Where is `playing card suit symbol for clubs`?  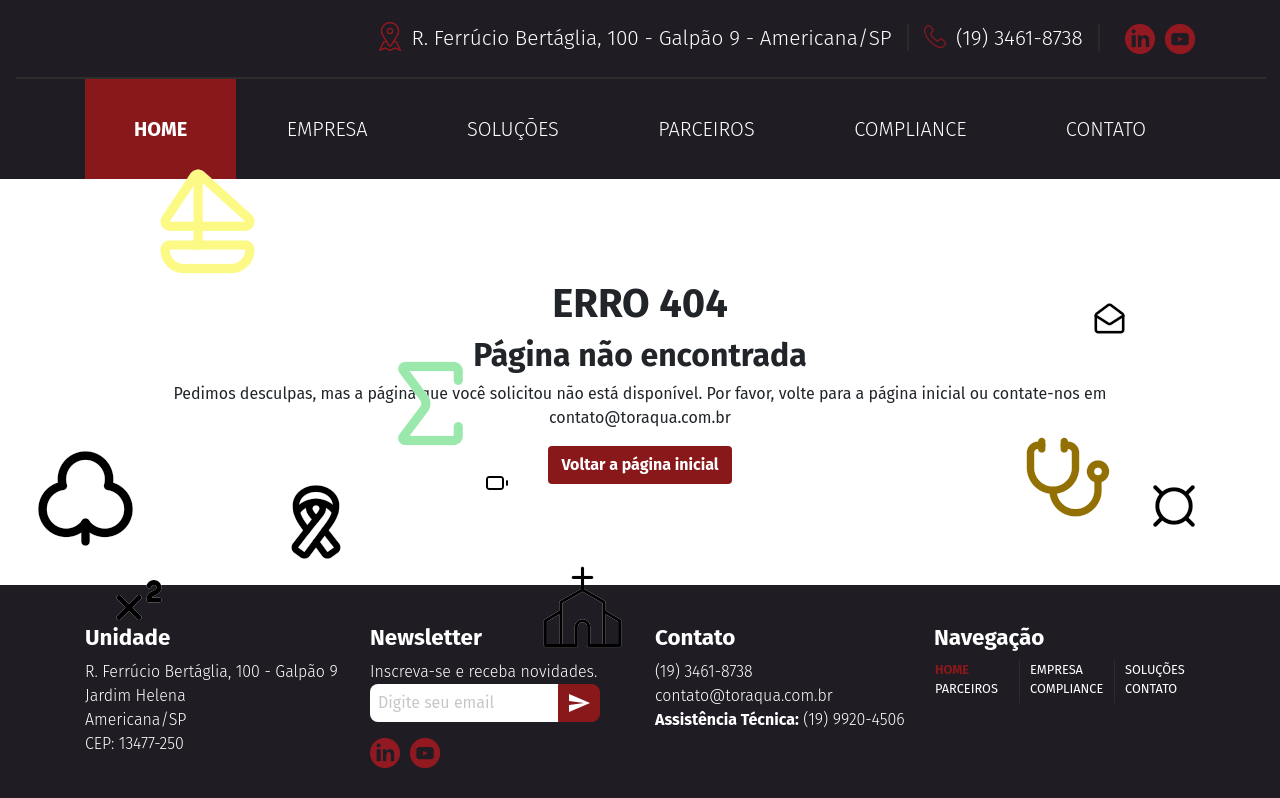
playing card suit symbol for clubs is located at coordinates (85, 498).